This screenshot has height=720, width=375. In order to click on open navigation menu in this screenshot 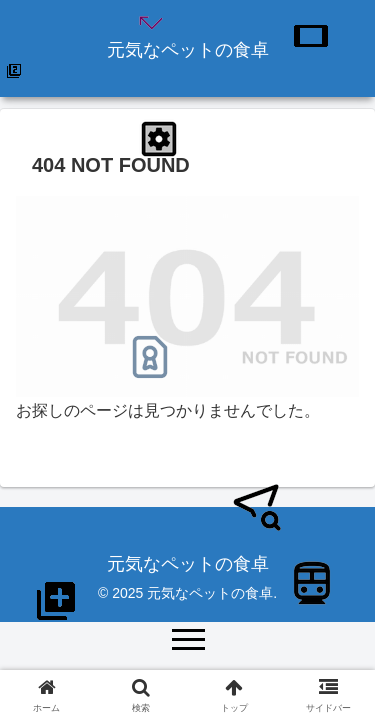, I will do `click(188, 639)`.